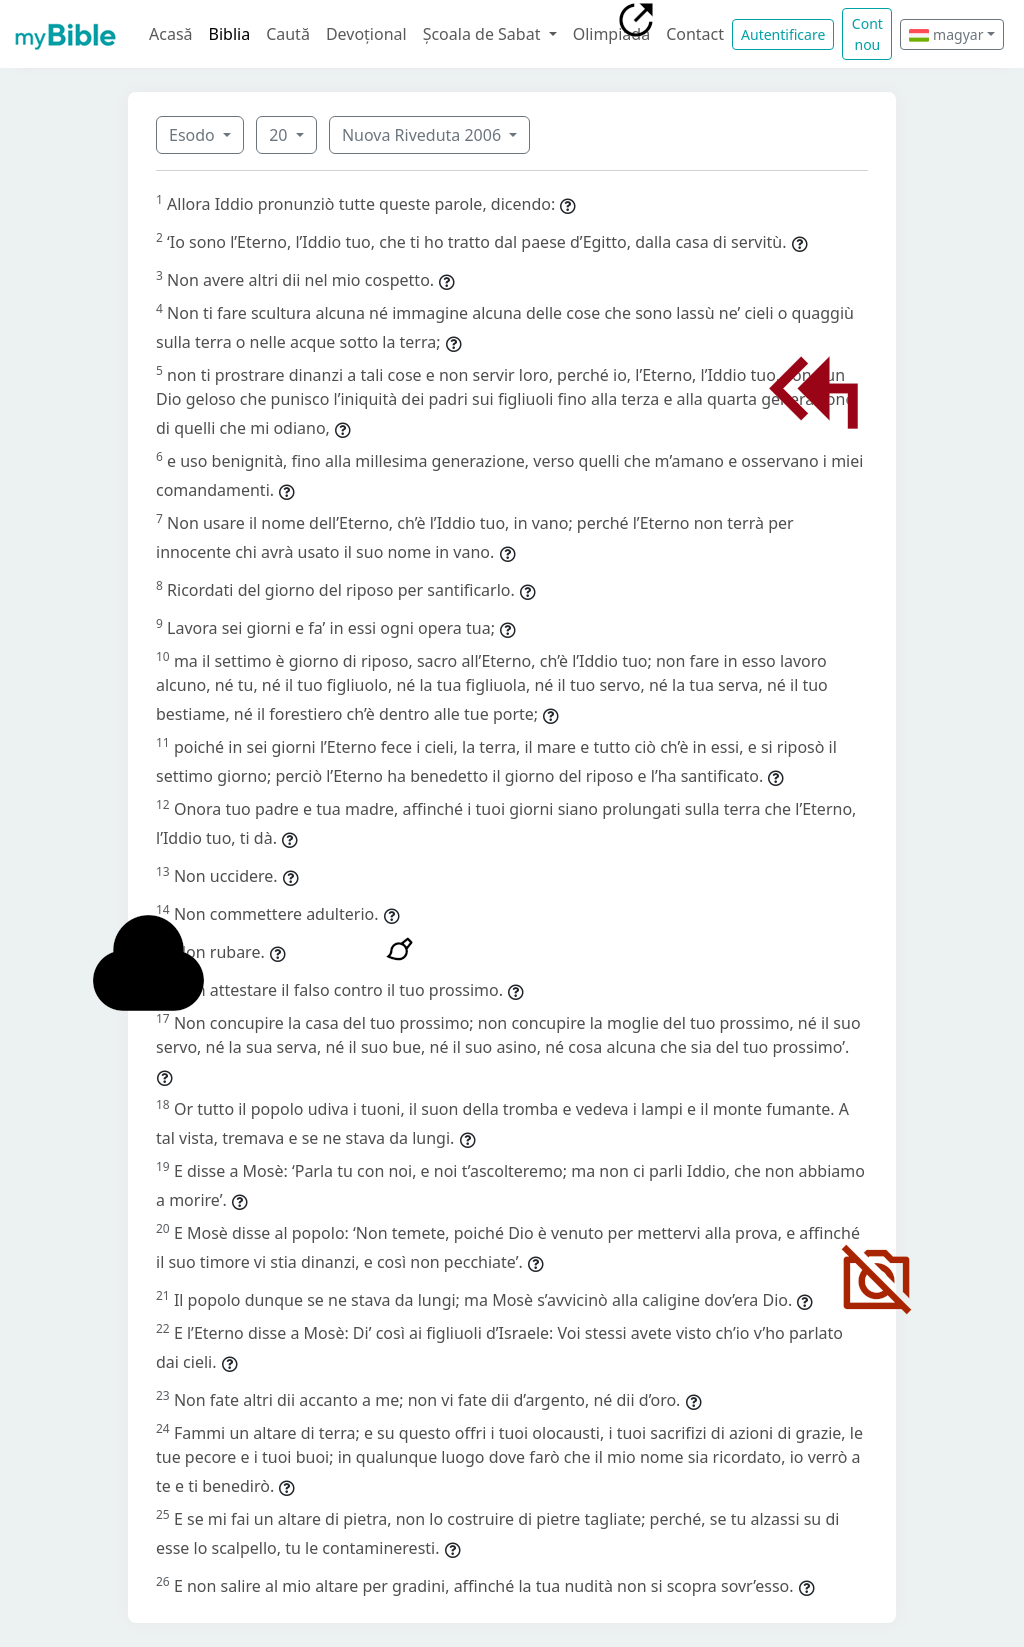  I want to click on indicates cloudy weather conditions, so click(148, 965).